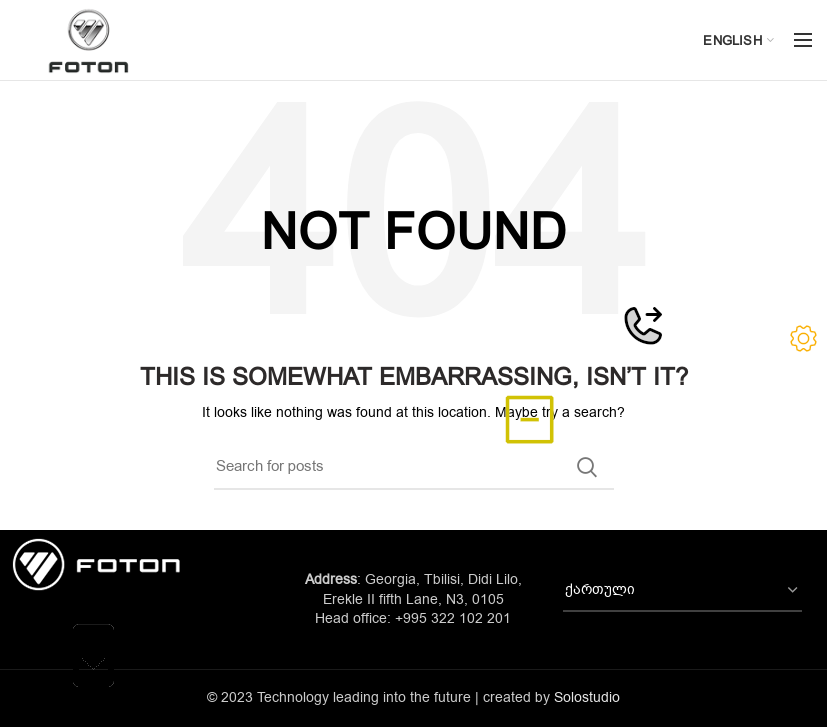 Image resolution: width=827 pixels, height=727 pixels. Describe the element at coordinates (531, 421) in the screenshot. I see `remove item from diff comparison` at that location.